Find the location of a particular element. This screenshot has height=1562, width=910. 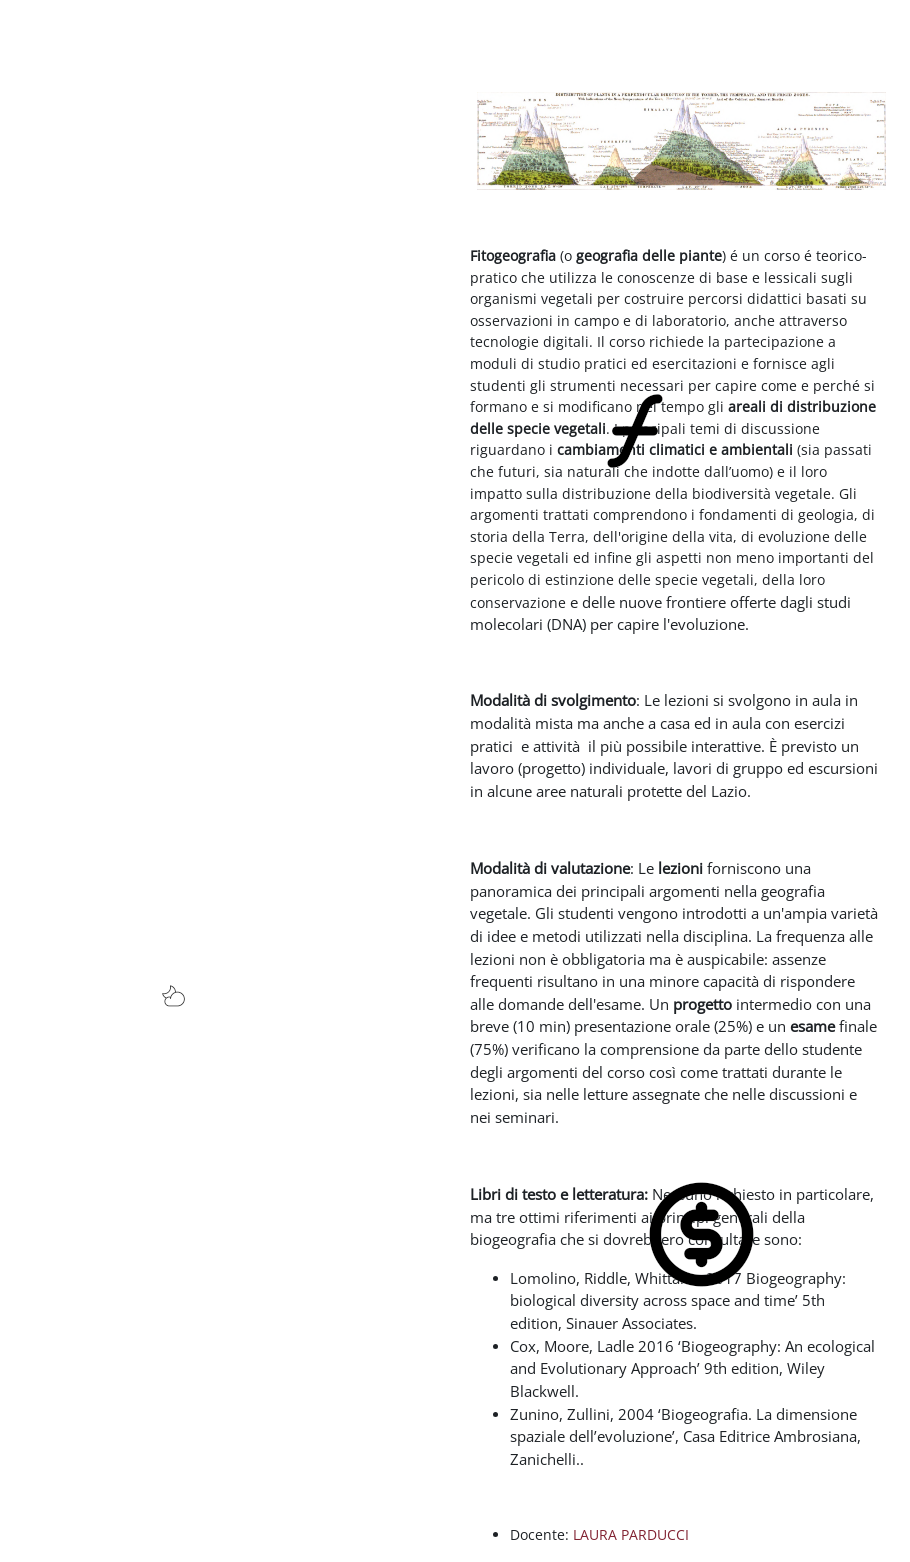

indicates nighttime or evening weather conditions is located at coordinates (173, 997).